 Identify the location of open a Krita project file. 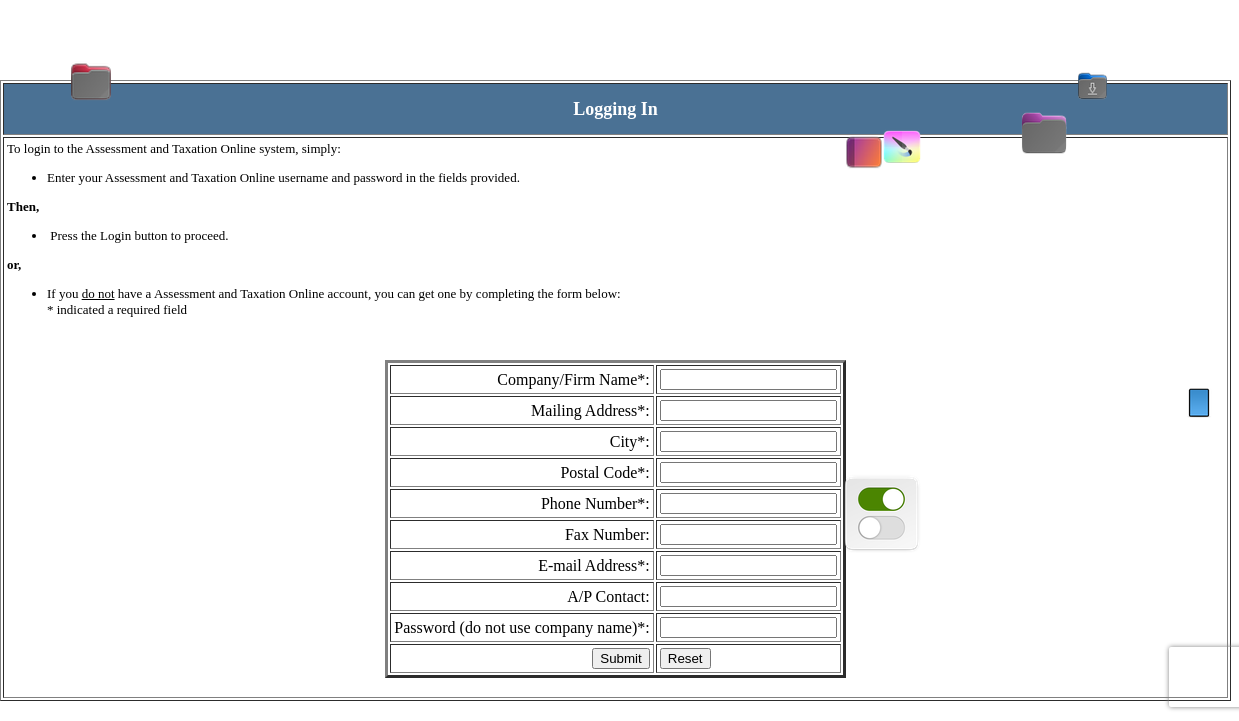
(902, 146).